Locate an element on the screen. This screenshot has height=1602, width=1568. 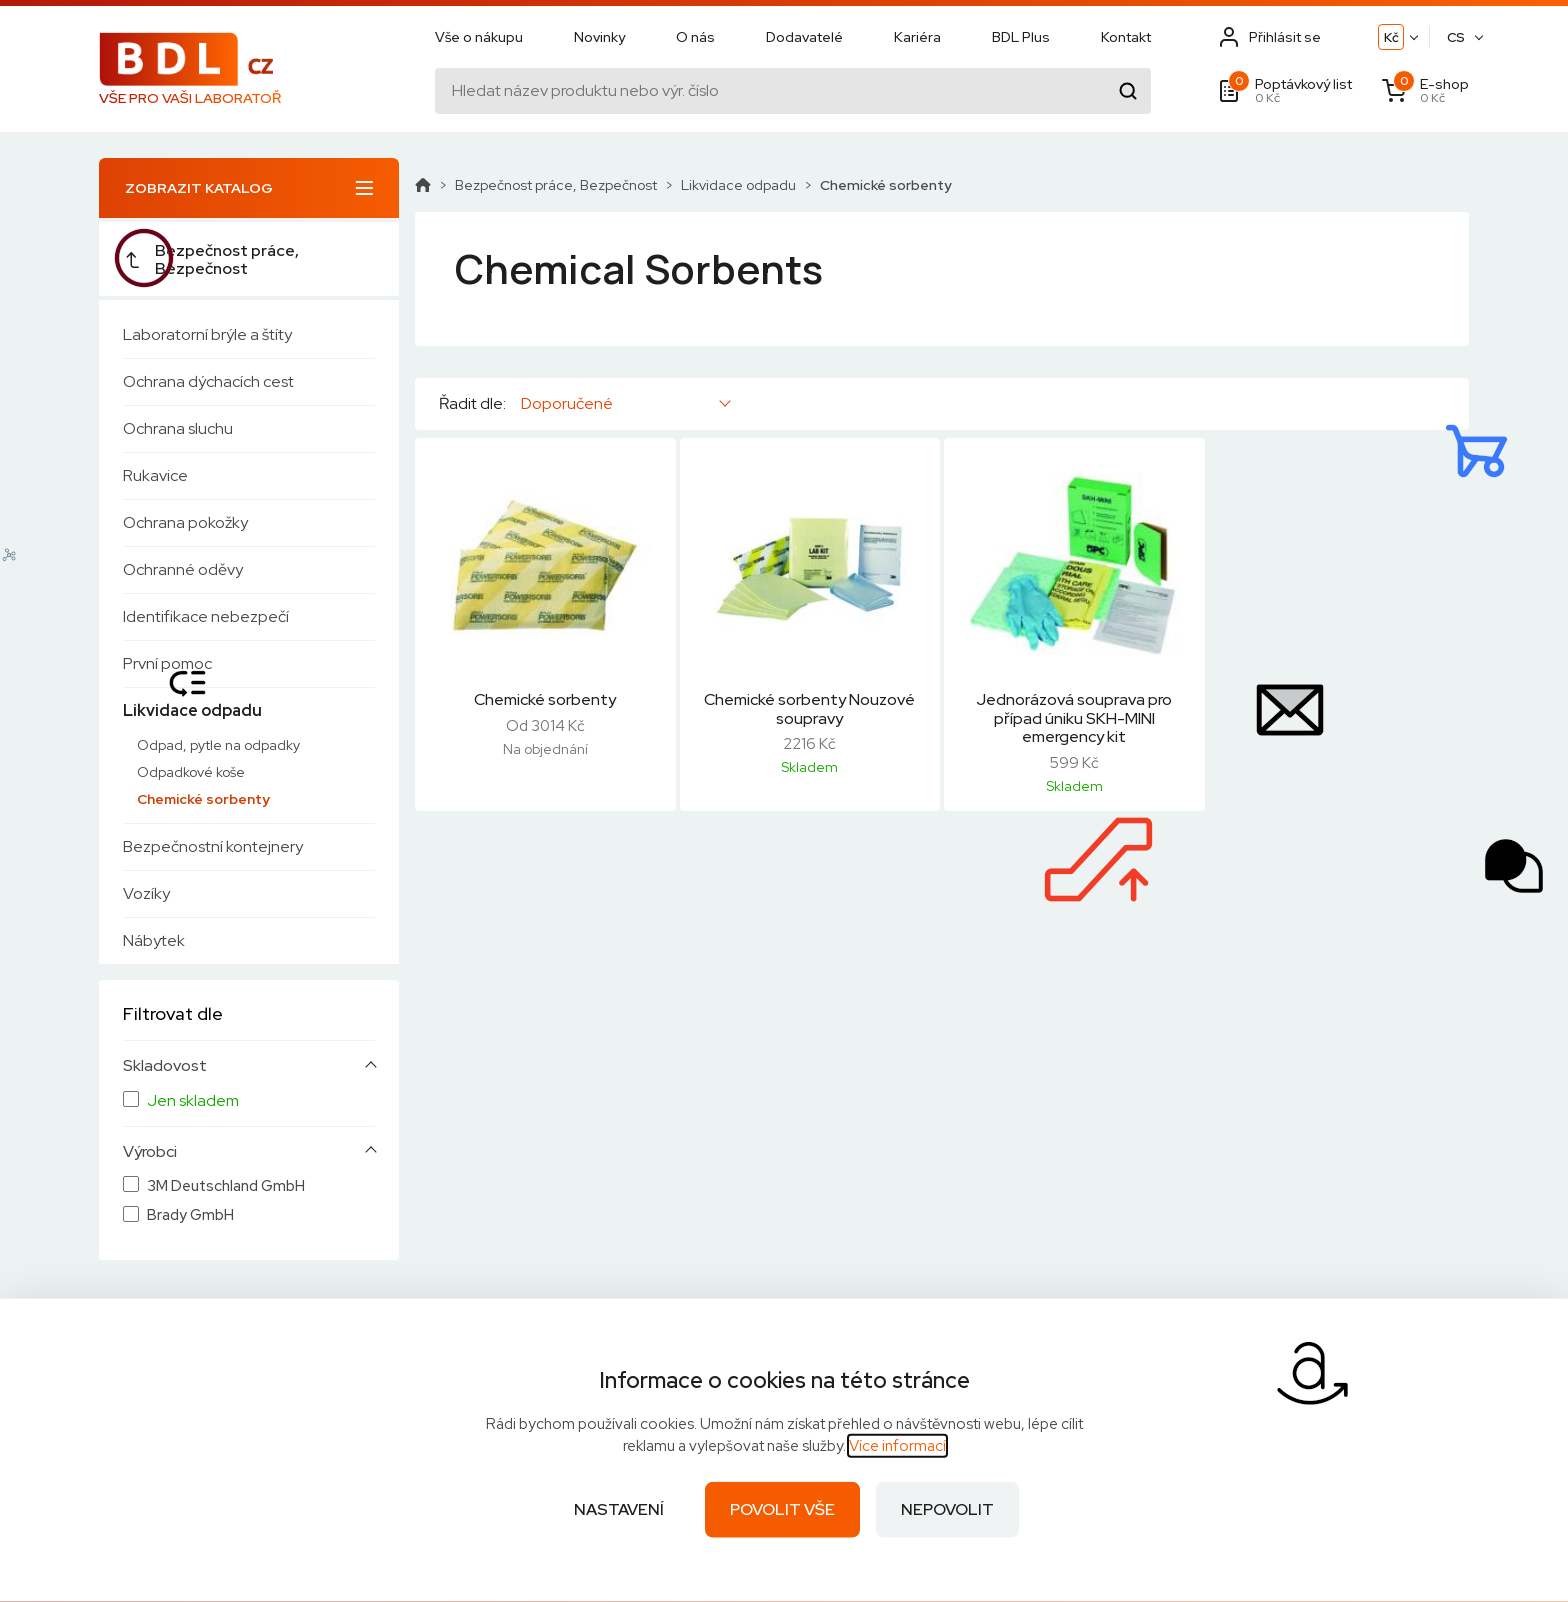
unselected radio button or toggle option is located at coordinates (144, 258).